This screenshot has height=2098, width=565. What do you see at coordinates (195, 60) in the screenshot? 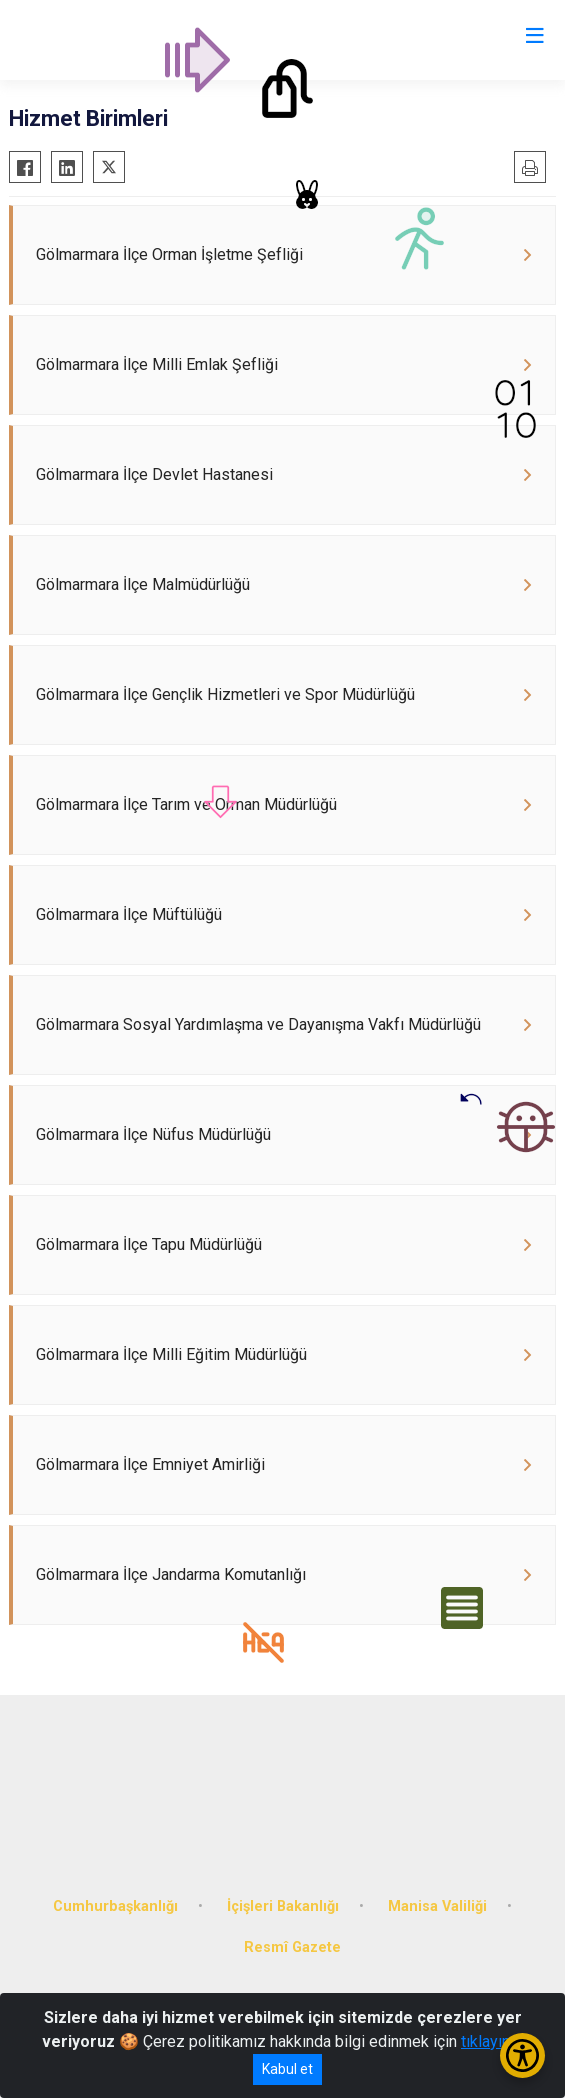
I see `skip forward or advance to next item` at bounding box center [195, 60].